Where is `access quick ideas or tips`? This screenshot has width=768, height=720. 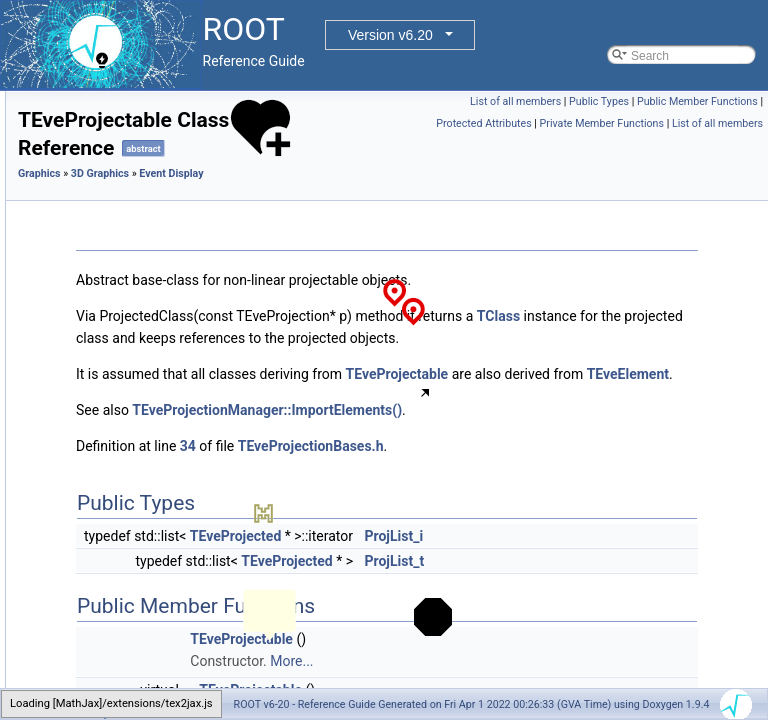 access quick ideas or tips is located at coordinates (102, 60).